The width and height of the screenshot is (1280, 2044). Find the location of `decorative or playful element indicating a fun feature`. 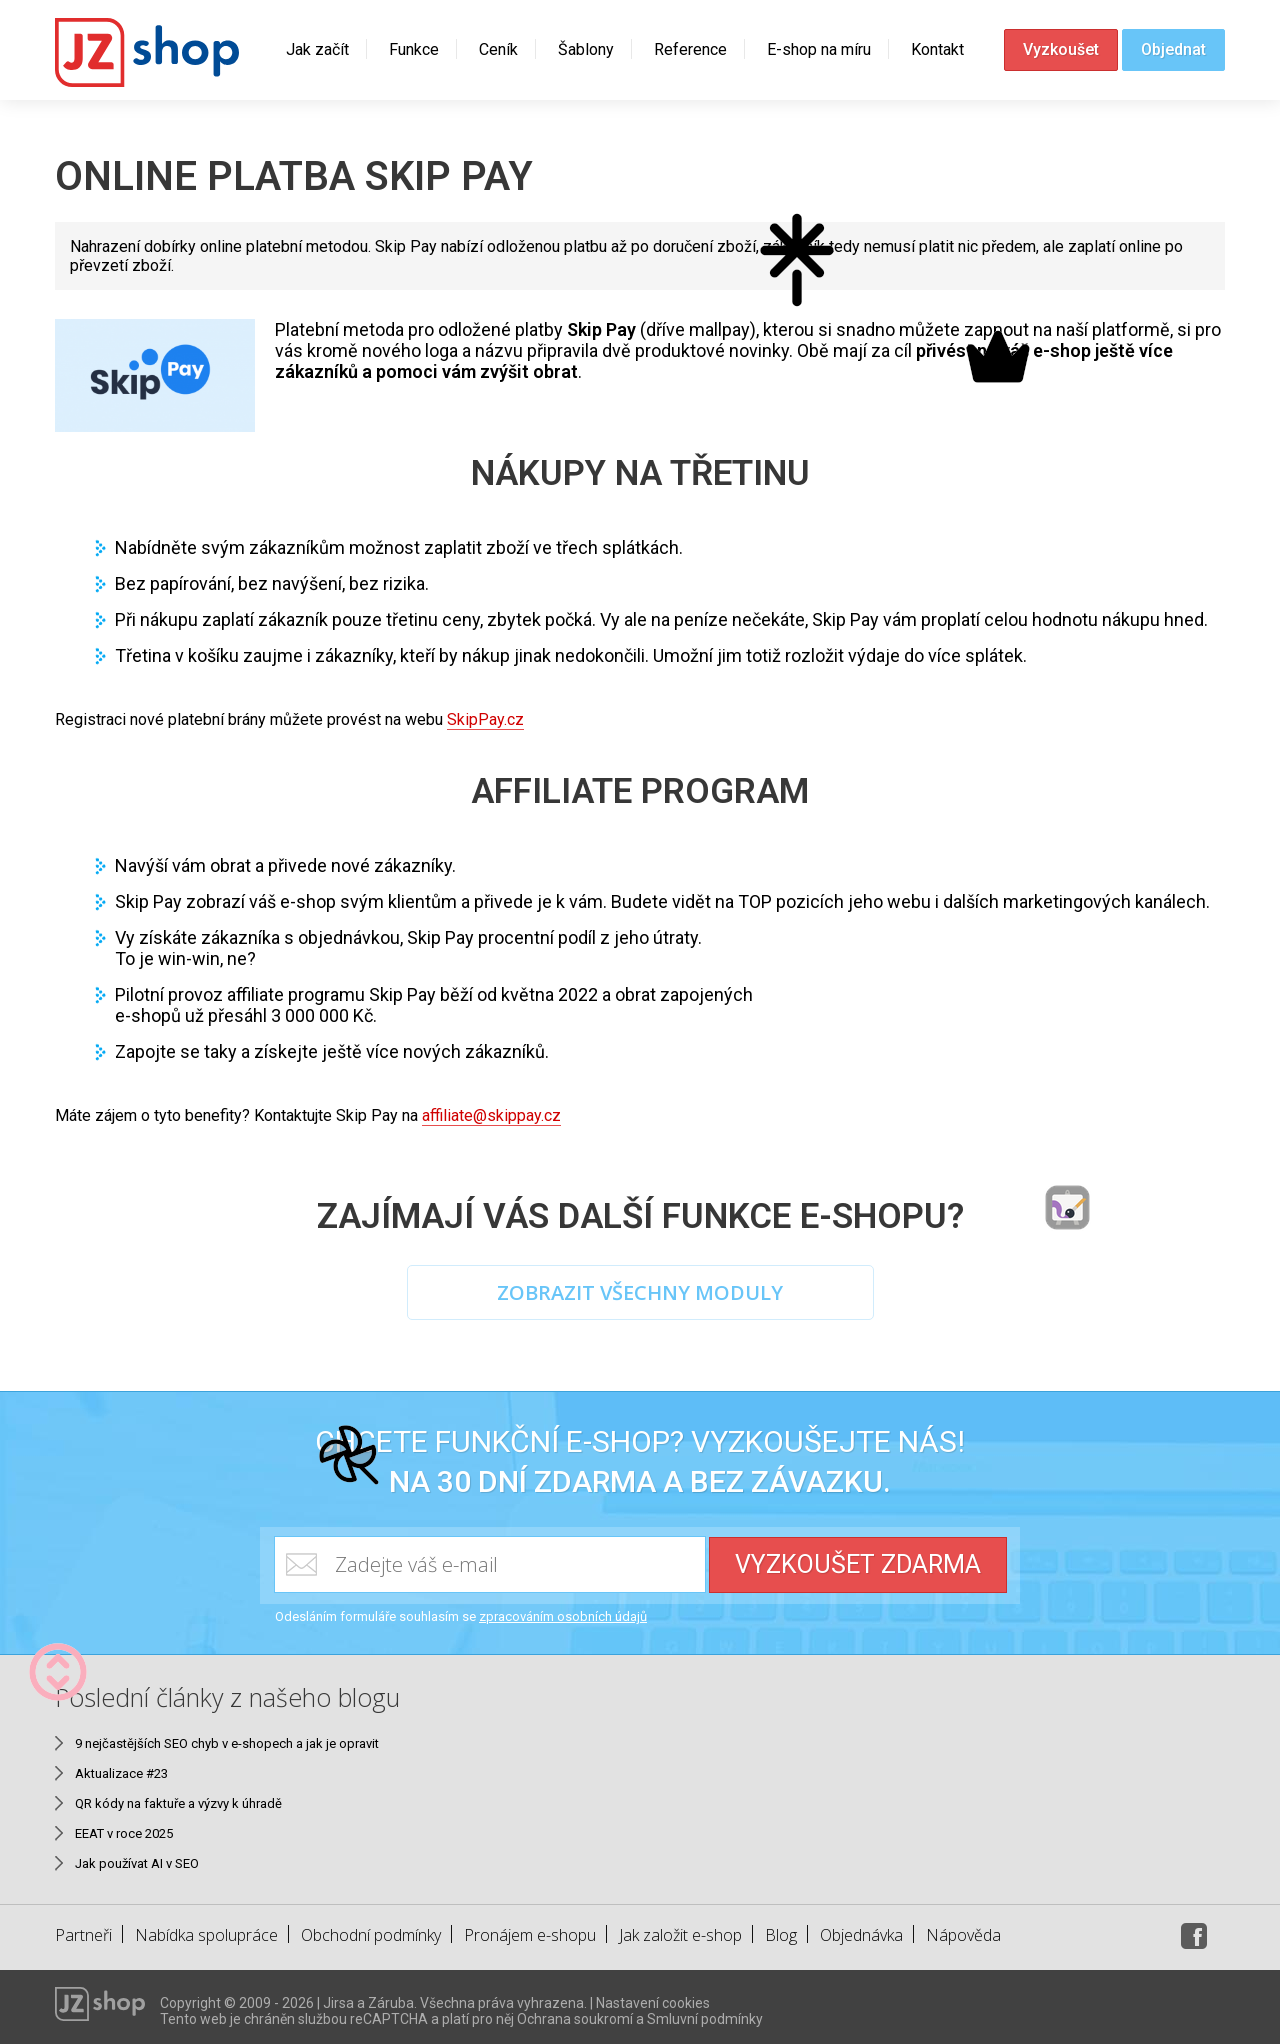

decorative or playful element indicating a fun feature is located at coordinates (350, 1456).